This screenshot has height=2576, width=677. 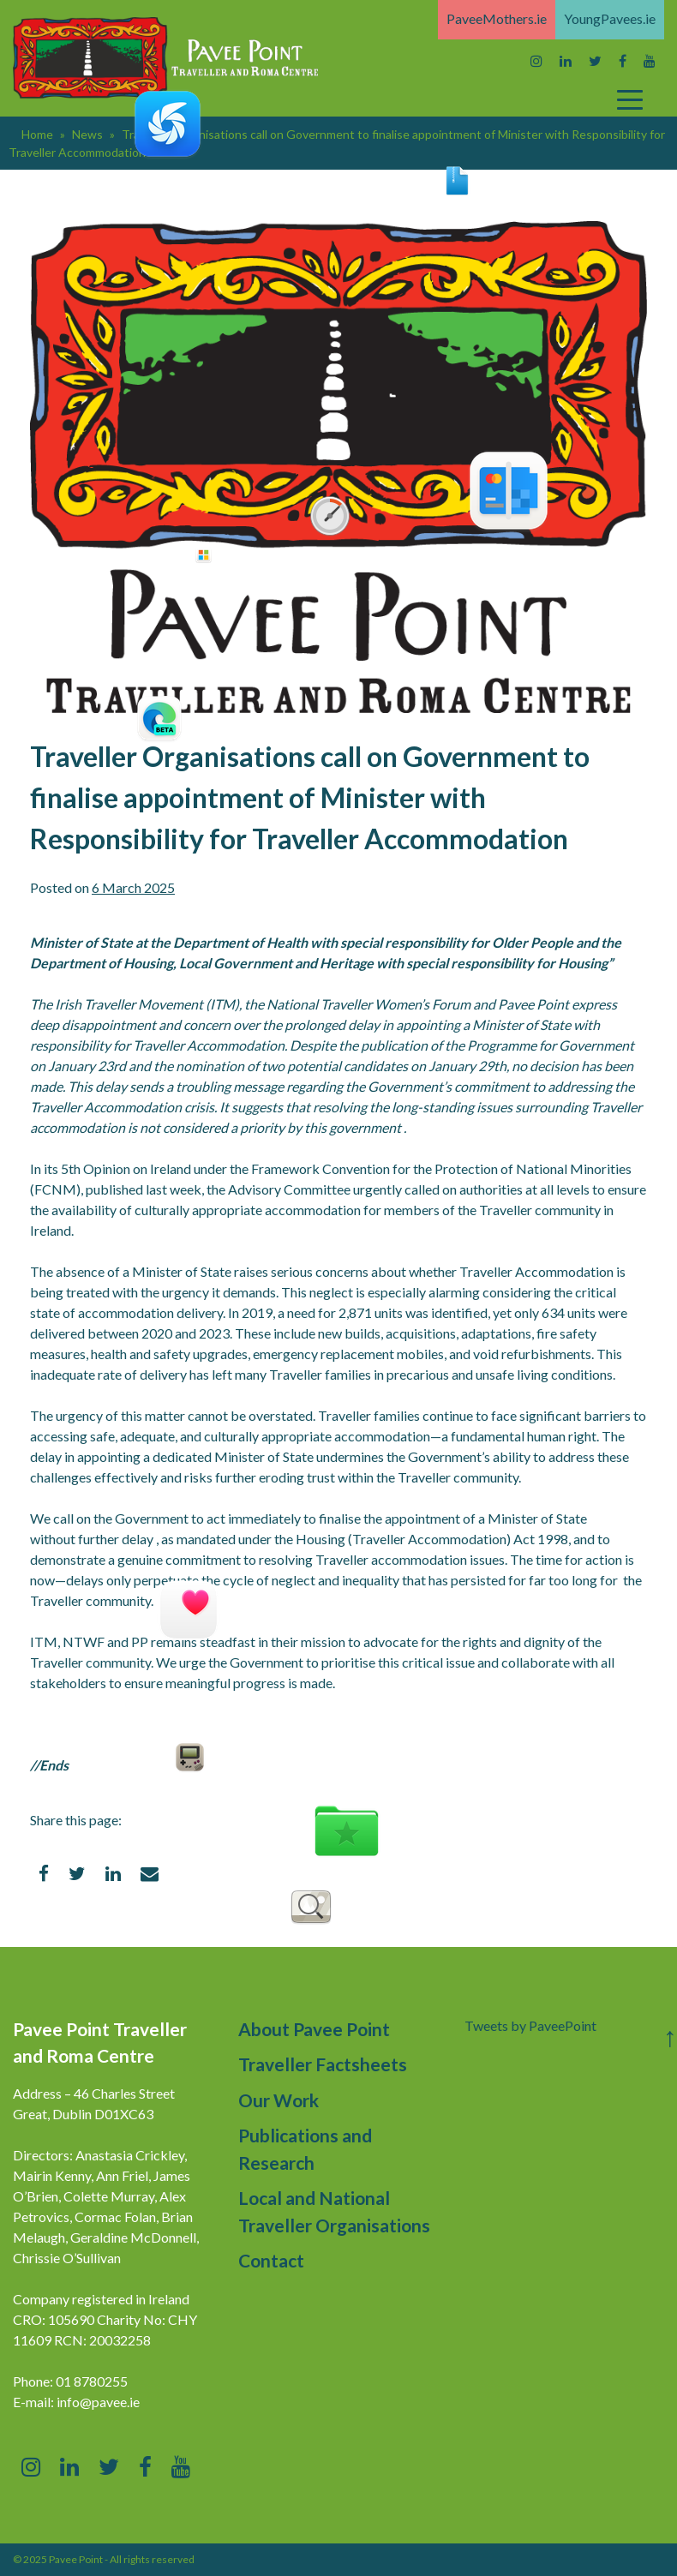 I want to click on open eye of gnome image viewer, so click(x=311, y=1907).